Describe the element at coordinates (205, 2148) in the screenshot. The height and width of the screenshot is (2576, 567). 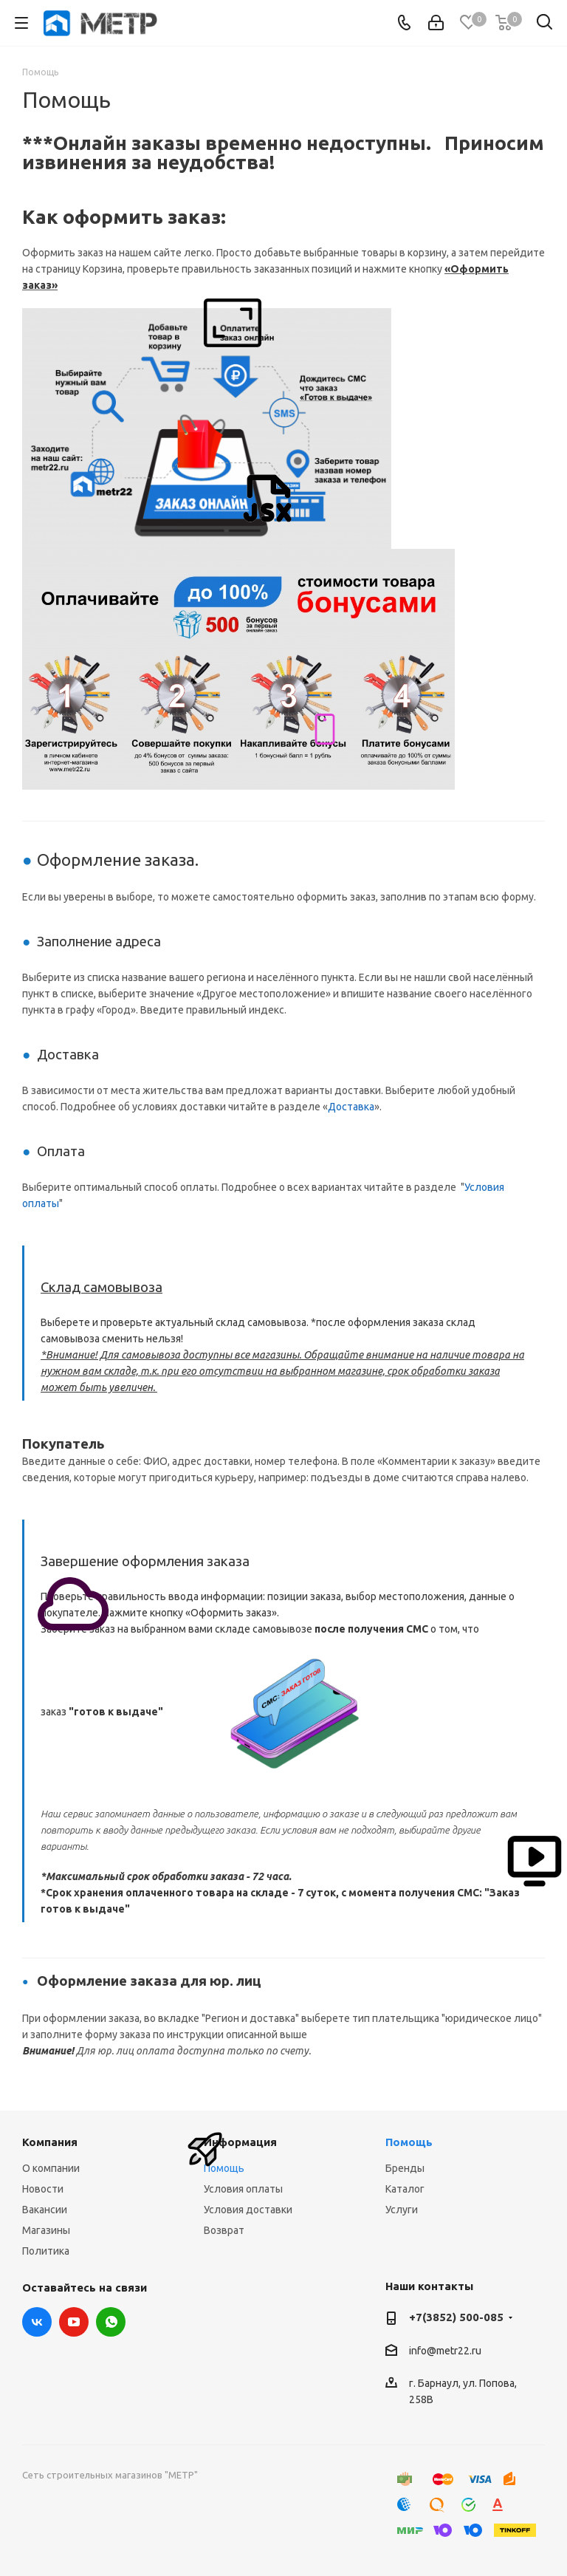
I see `launch or deploy a project` at that location.